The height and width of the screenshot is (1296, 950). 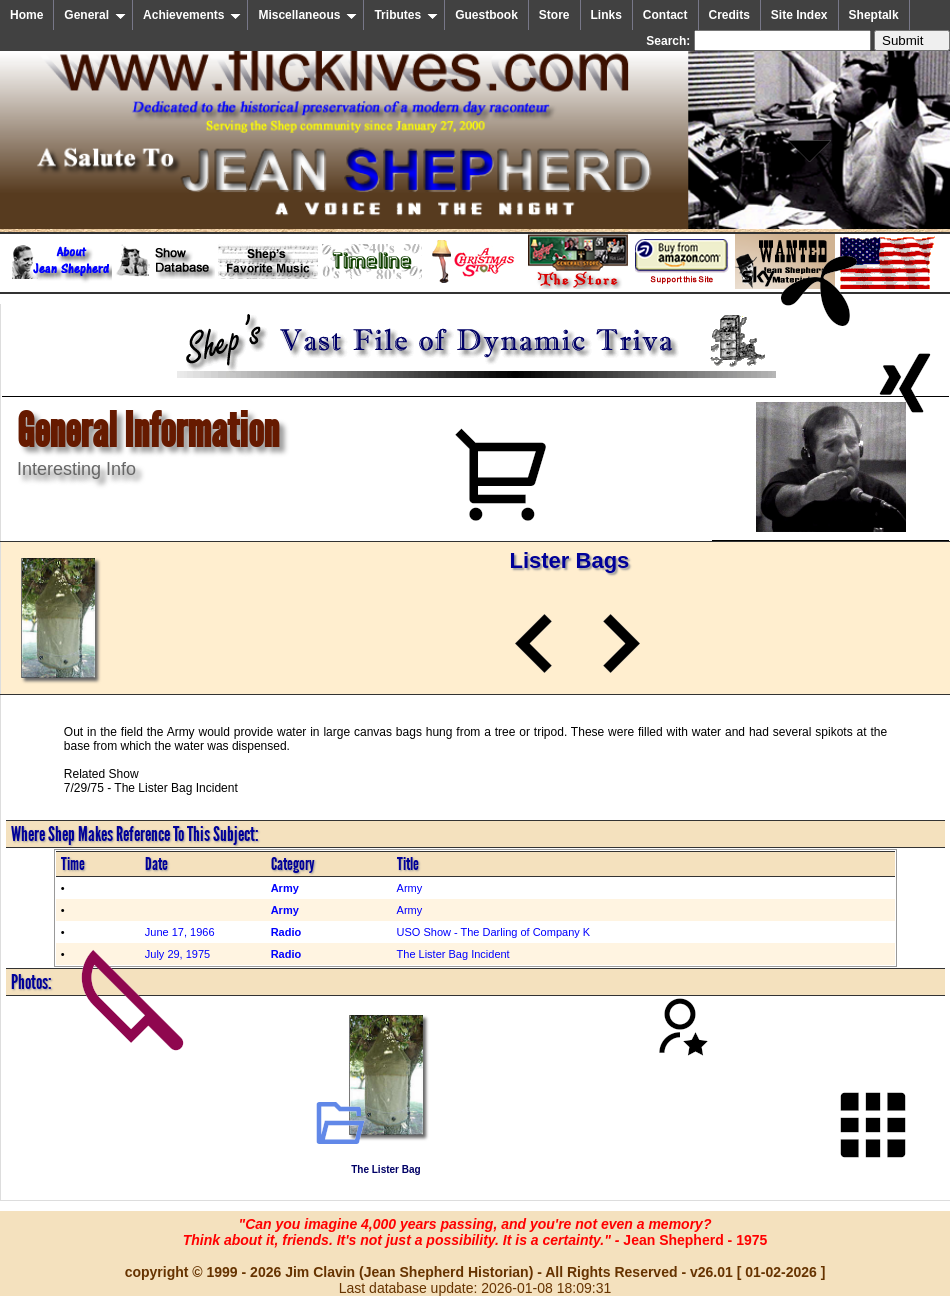 What do you see at coordinates (819, 291) in the screenshot?
I see `telenor telecommunications company logo` at bounding box center [819, 291].